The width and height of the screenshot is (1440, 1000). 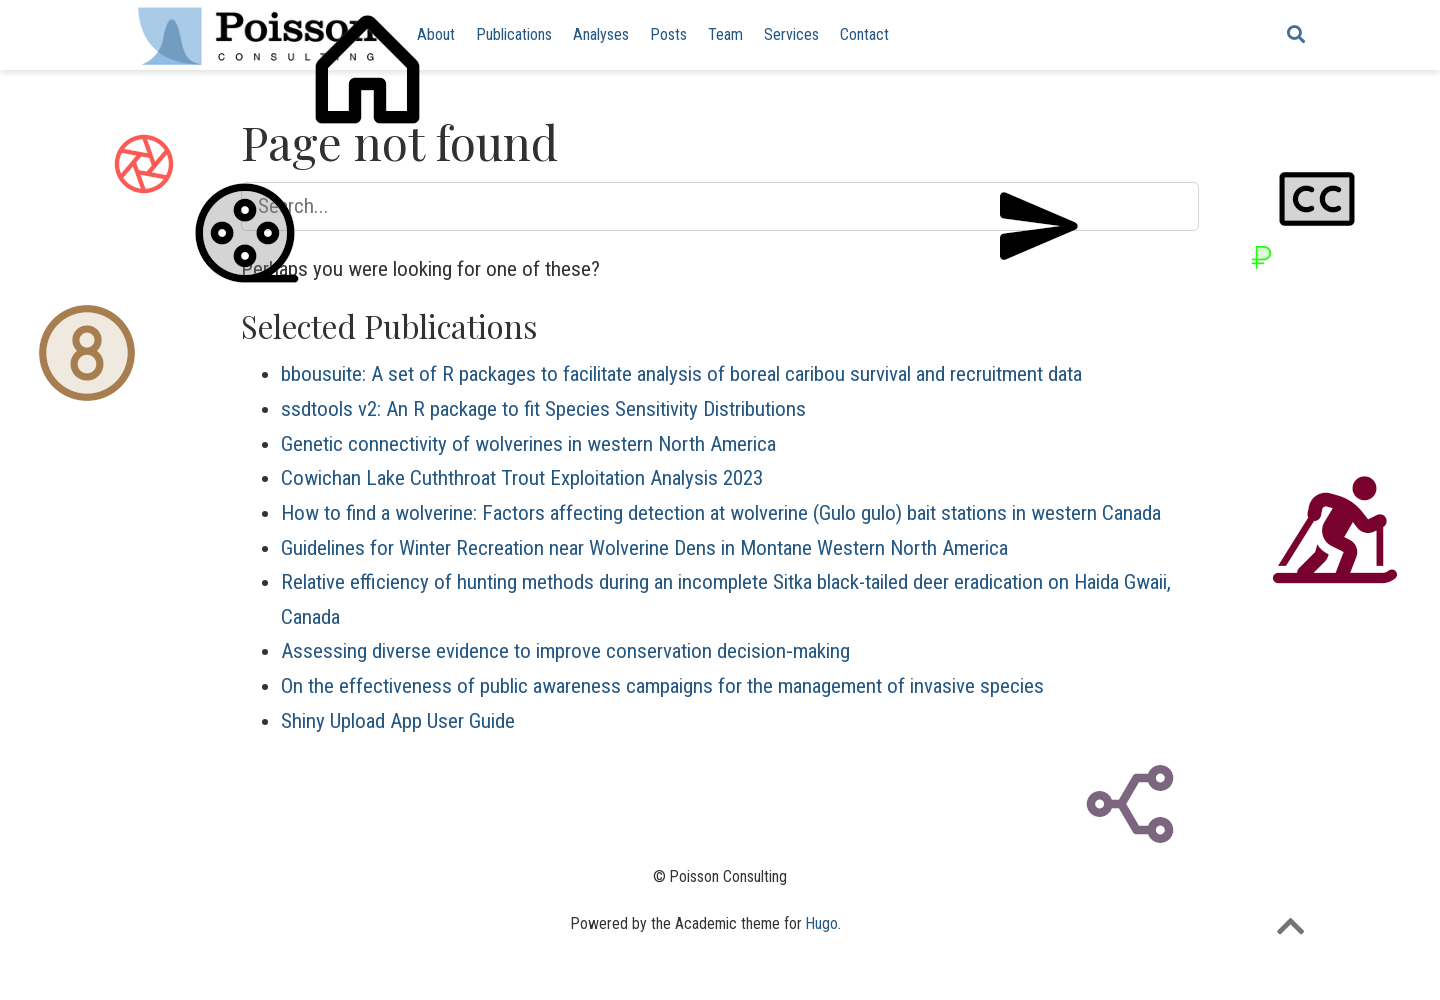 What do you see at coordinates (1317, 199) in the screenshot?
I see `enable closed captions for video content` at bounding box center [1317, 199].